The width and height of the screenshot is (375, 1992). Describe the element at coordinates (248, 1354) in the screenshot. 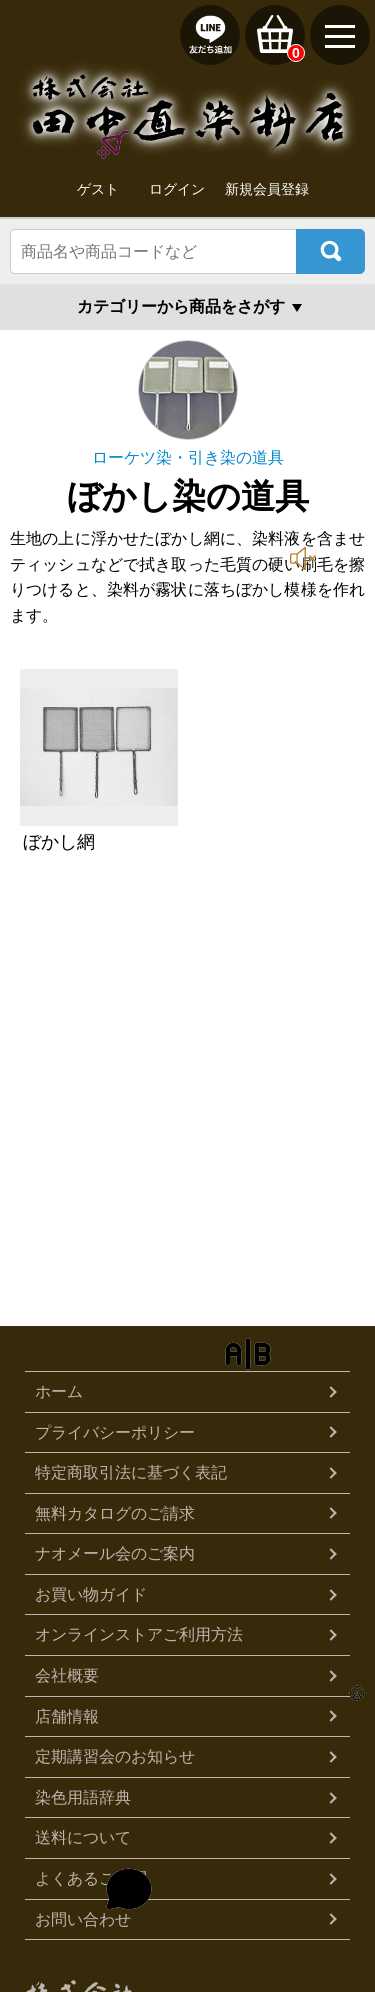

I see `toggle between A/B testing variants` at that location.